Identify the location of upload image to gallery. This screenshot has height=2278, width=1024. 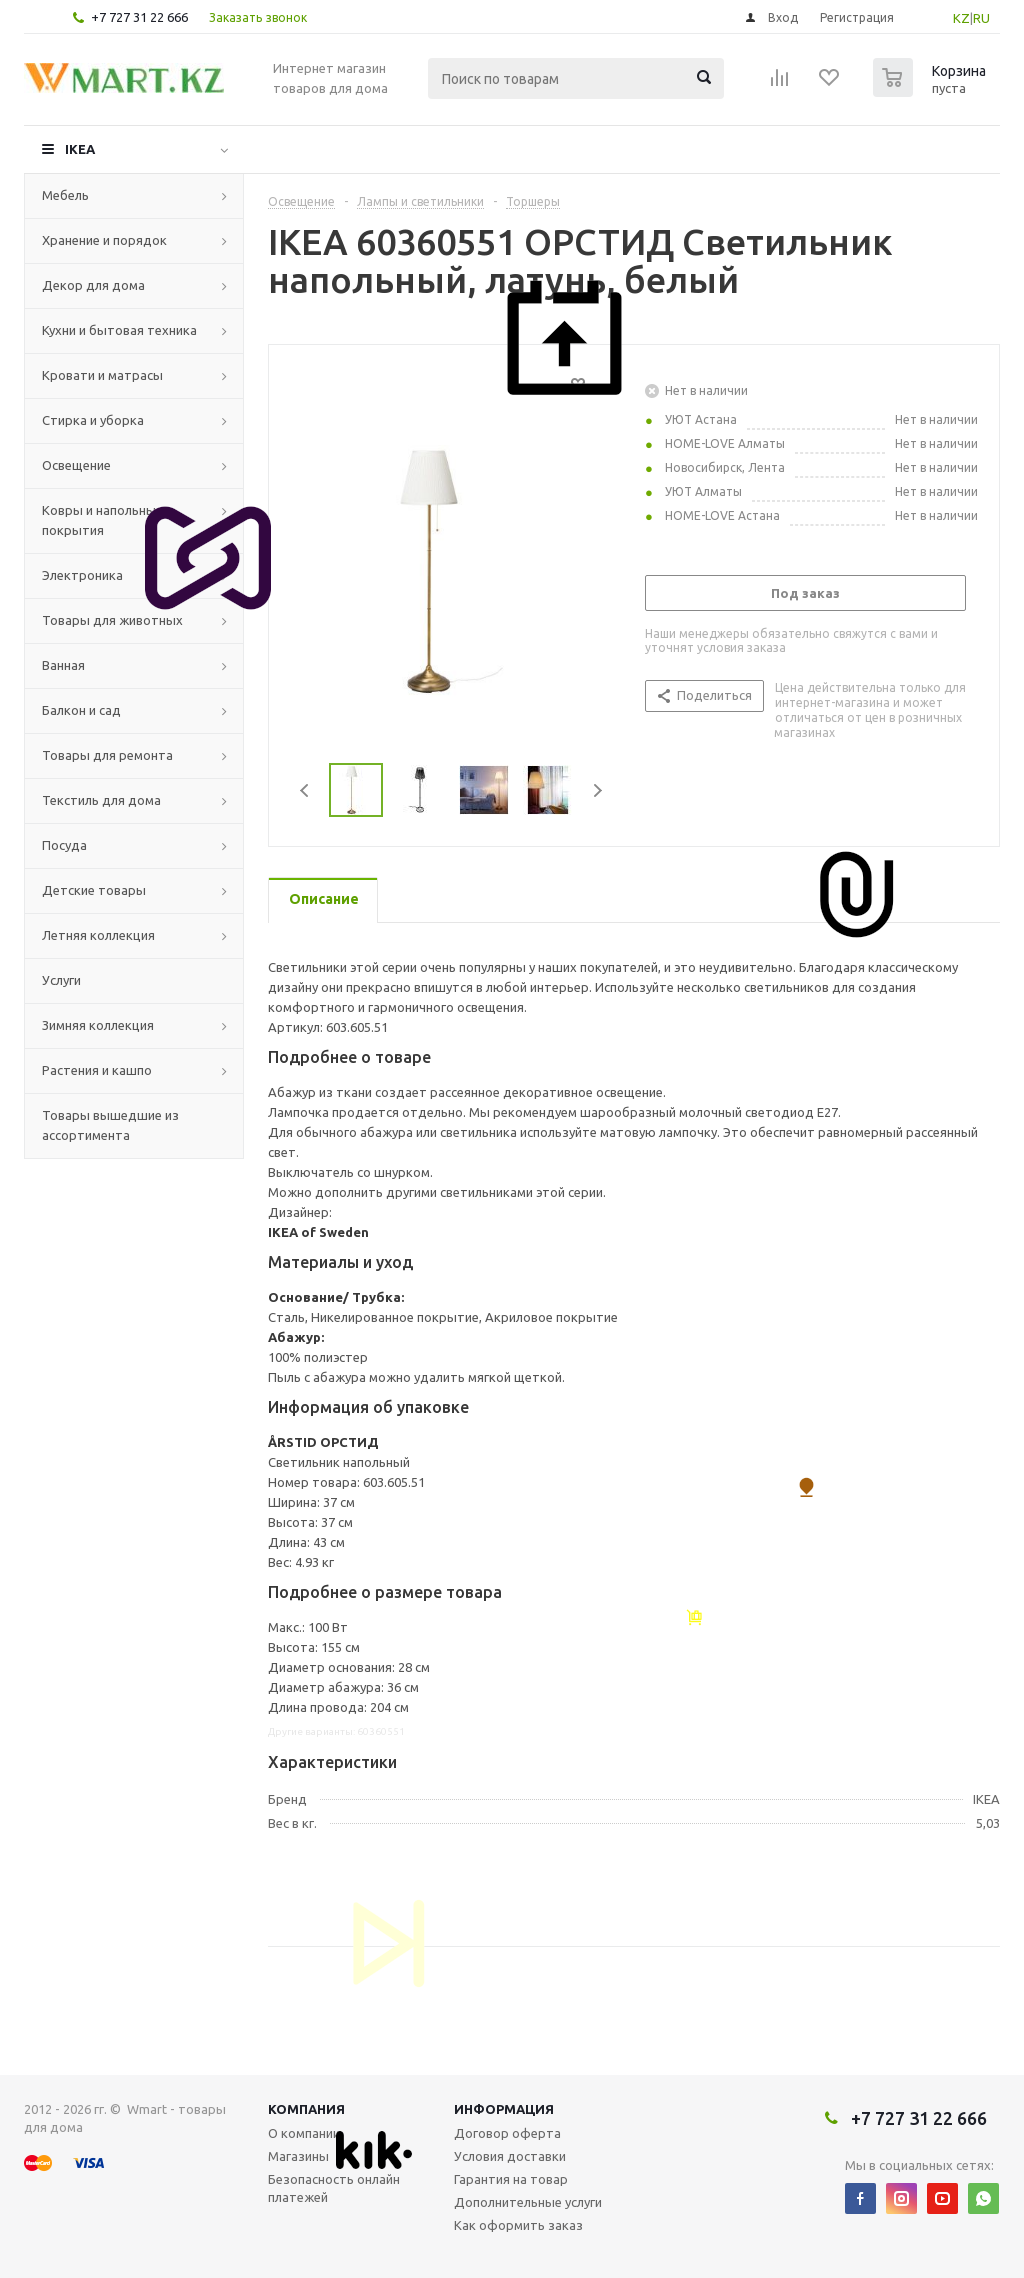
(564, 343).